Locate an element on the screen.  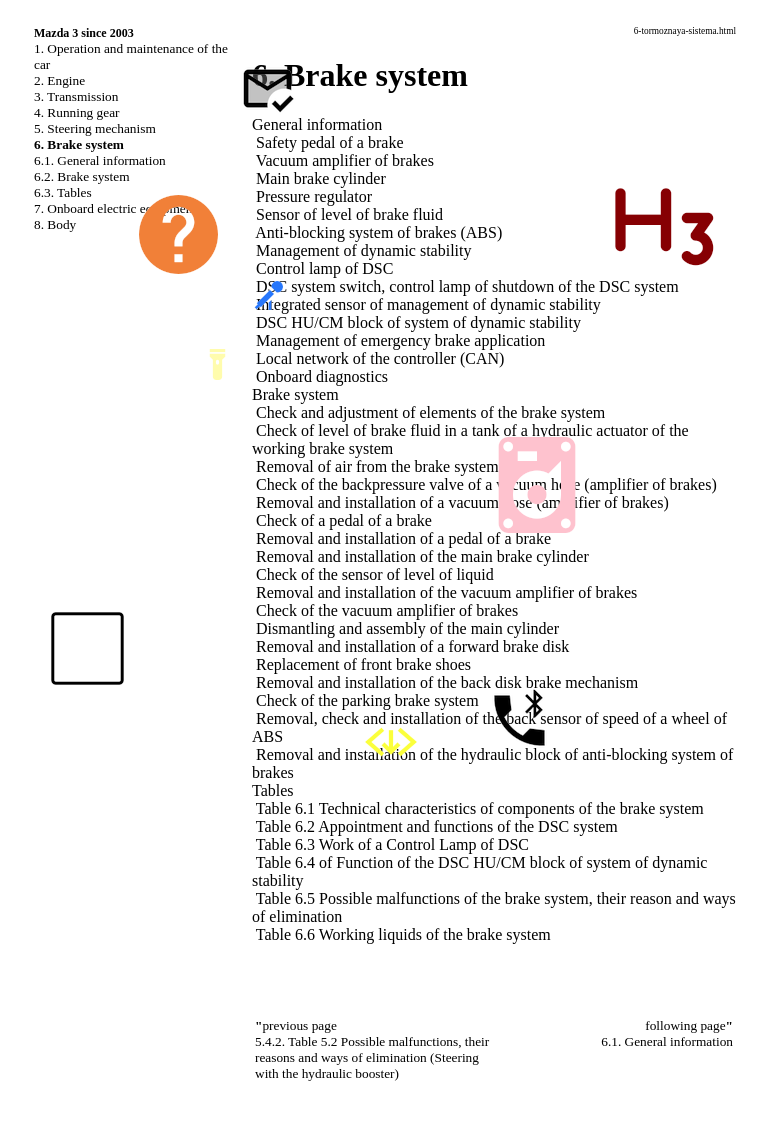
mark email as read is located at coordinates (267, 88).